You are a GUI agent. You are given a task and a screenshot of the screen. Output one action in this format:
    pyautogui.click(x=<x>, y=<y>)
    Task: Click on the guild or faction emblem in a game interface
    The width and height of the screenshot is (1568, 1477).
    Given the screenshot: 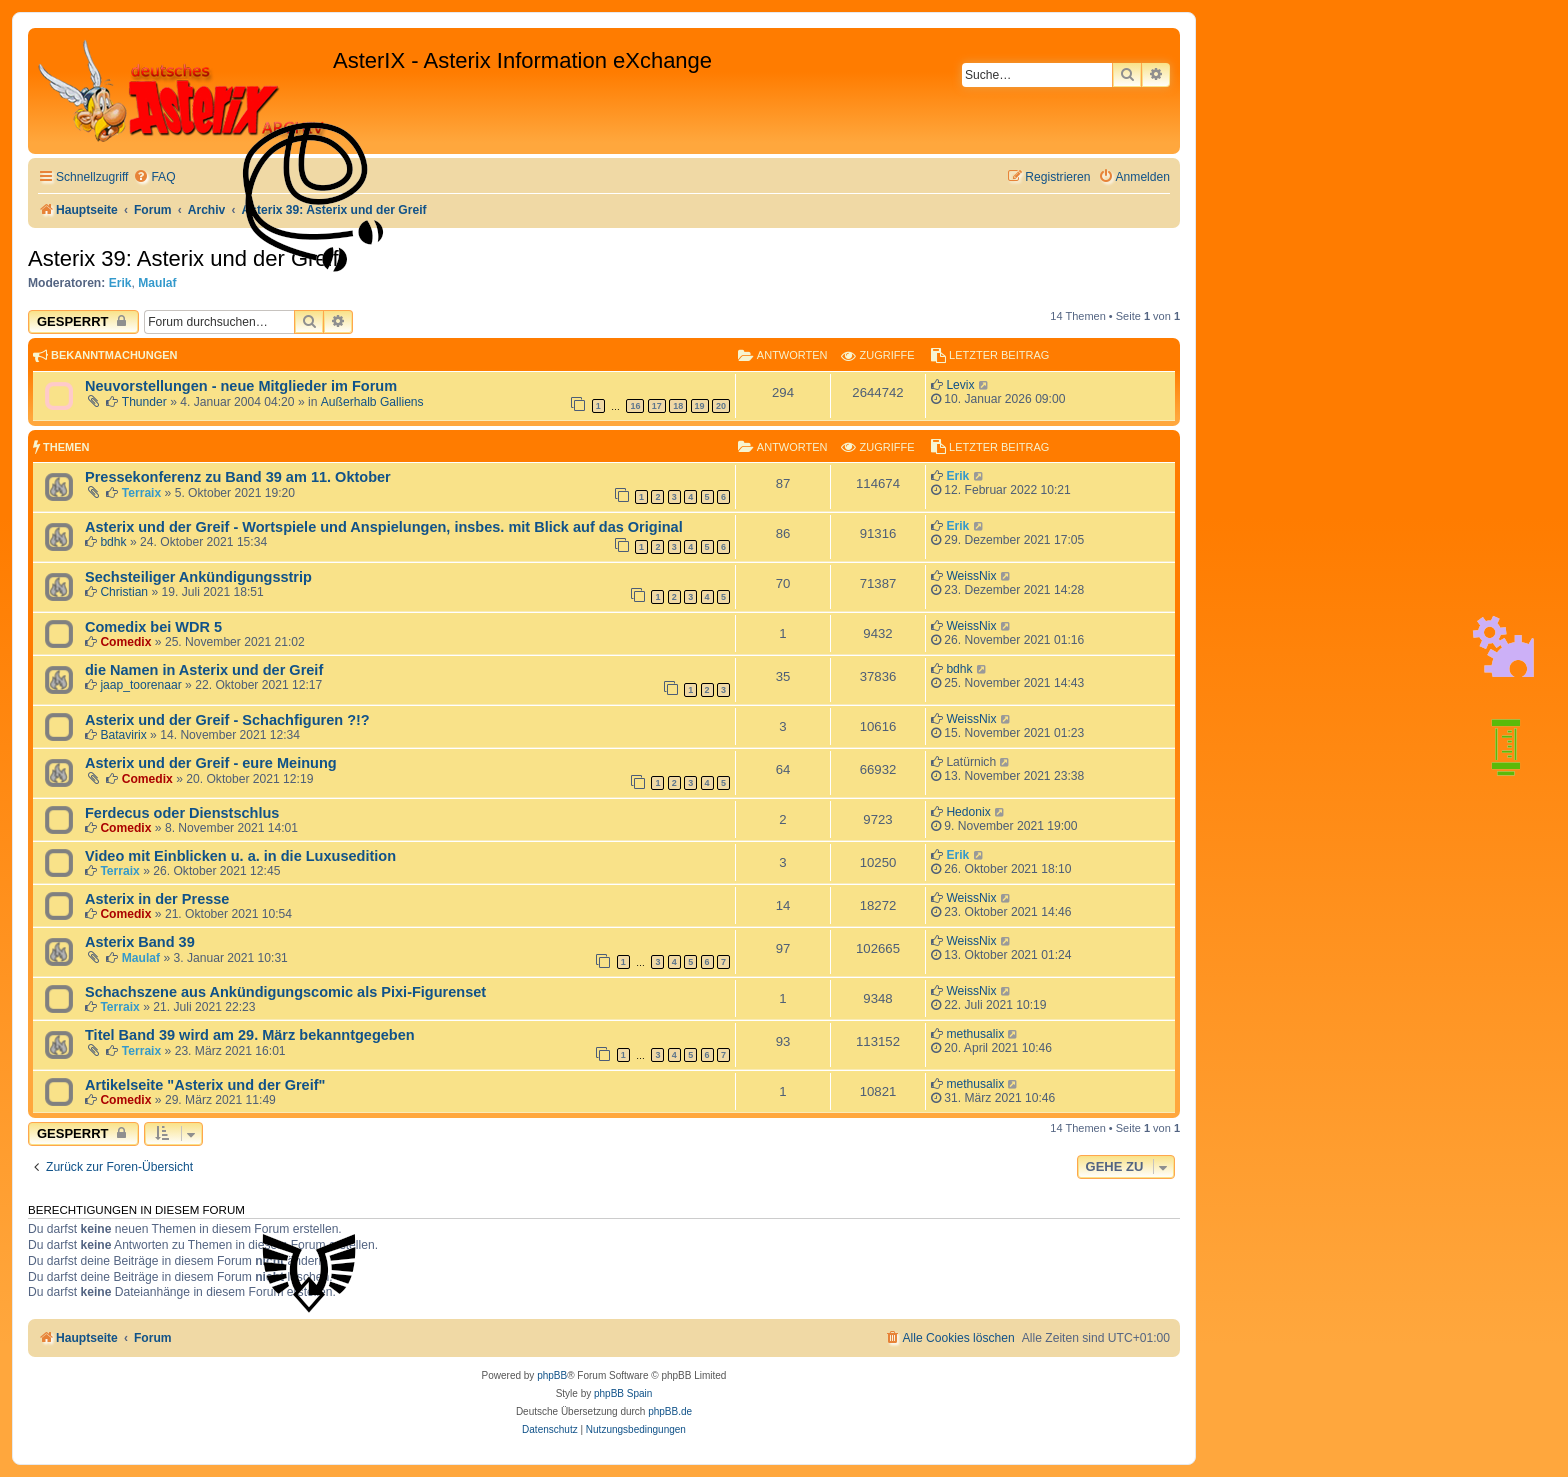 What is the action you would take?
    pyautogui.click(x=309, y=1267)
    